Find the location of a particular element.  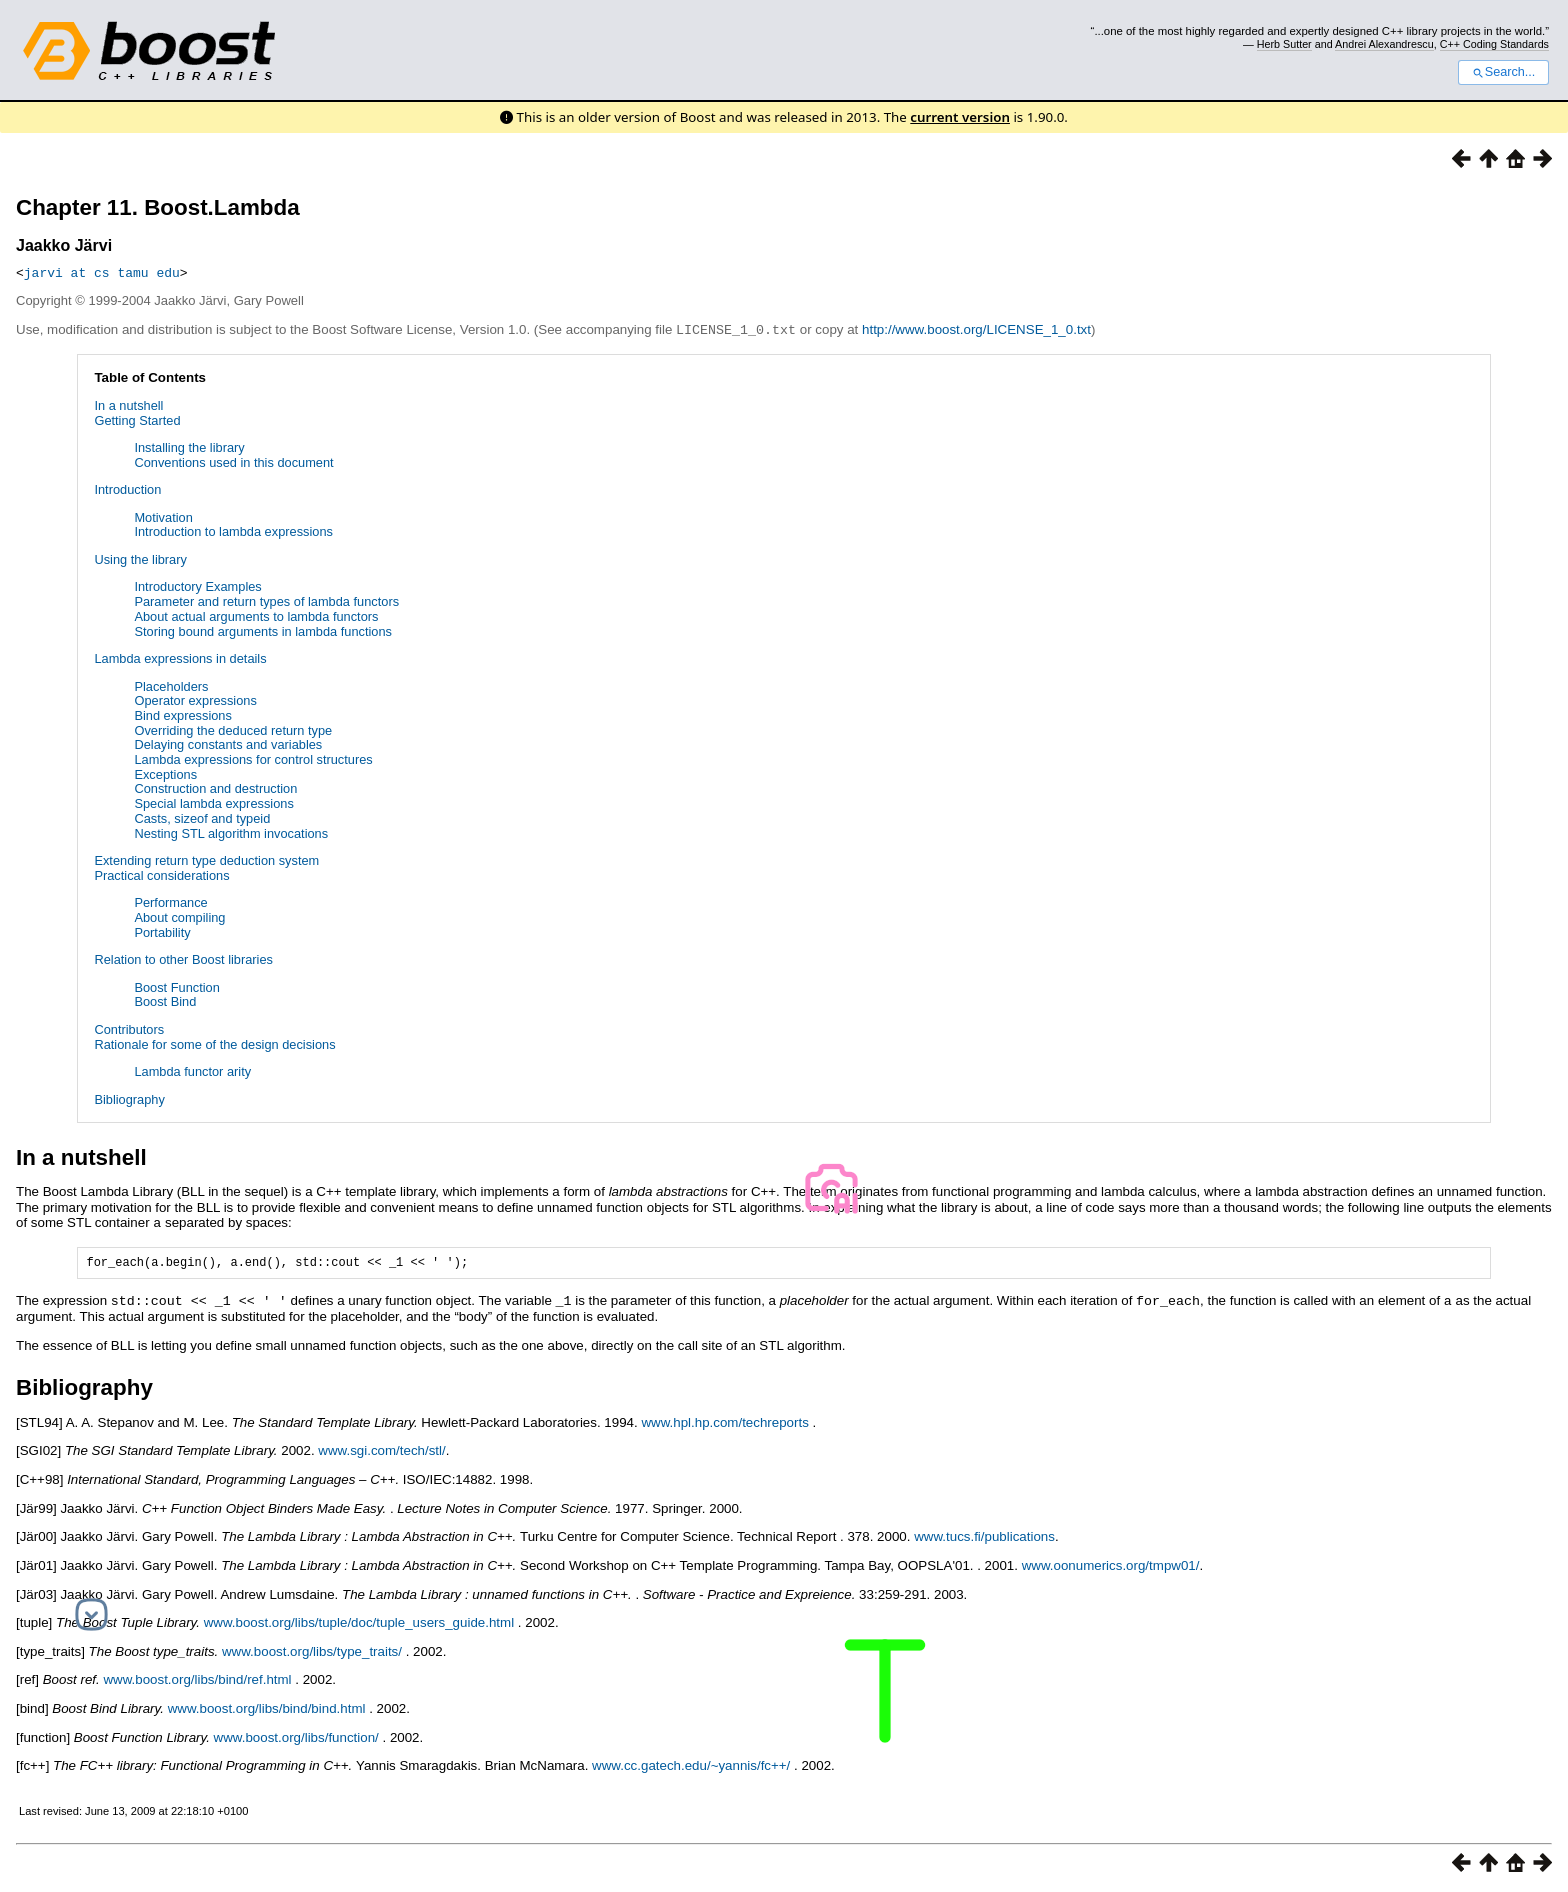

access AI-powered camera features is located at coordinates (831, 1187).